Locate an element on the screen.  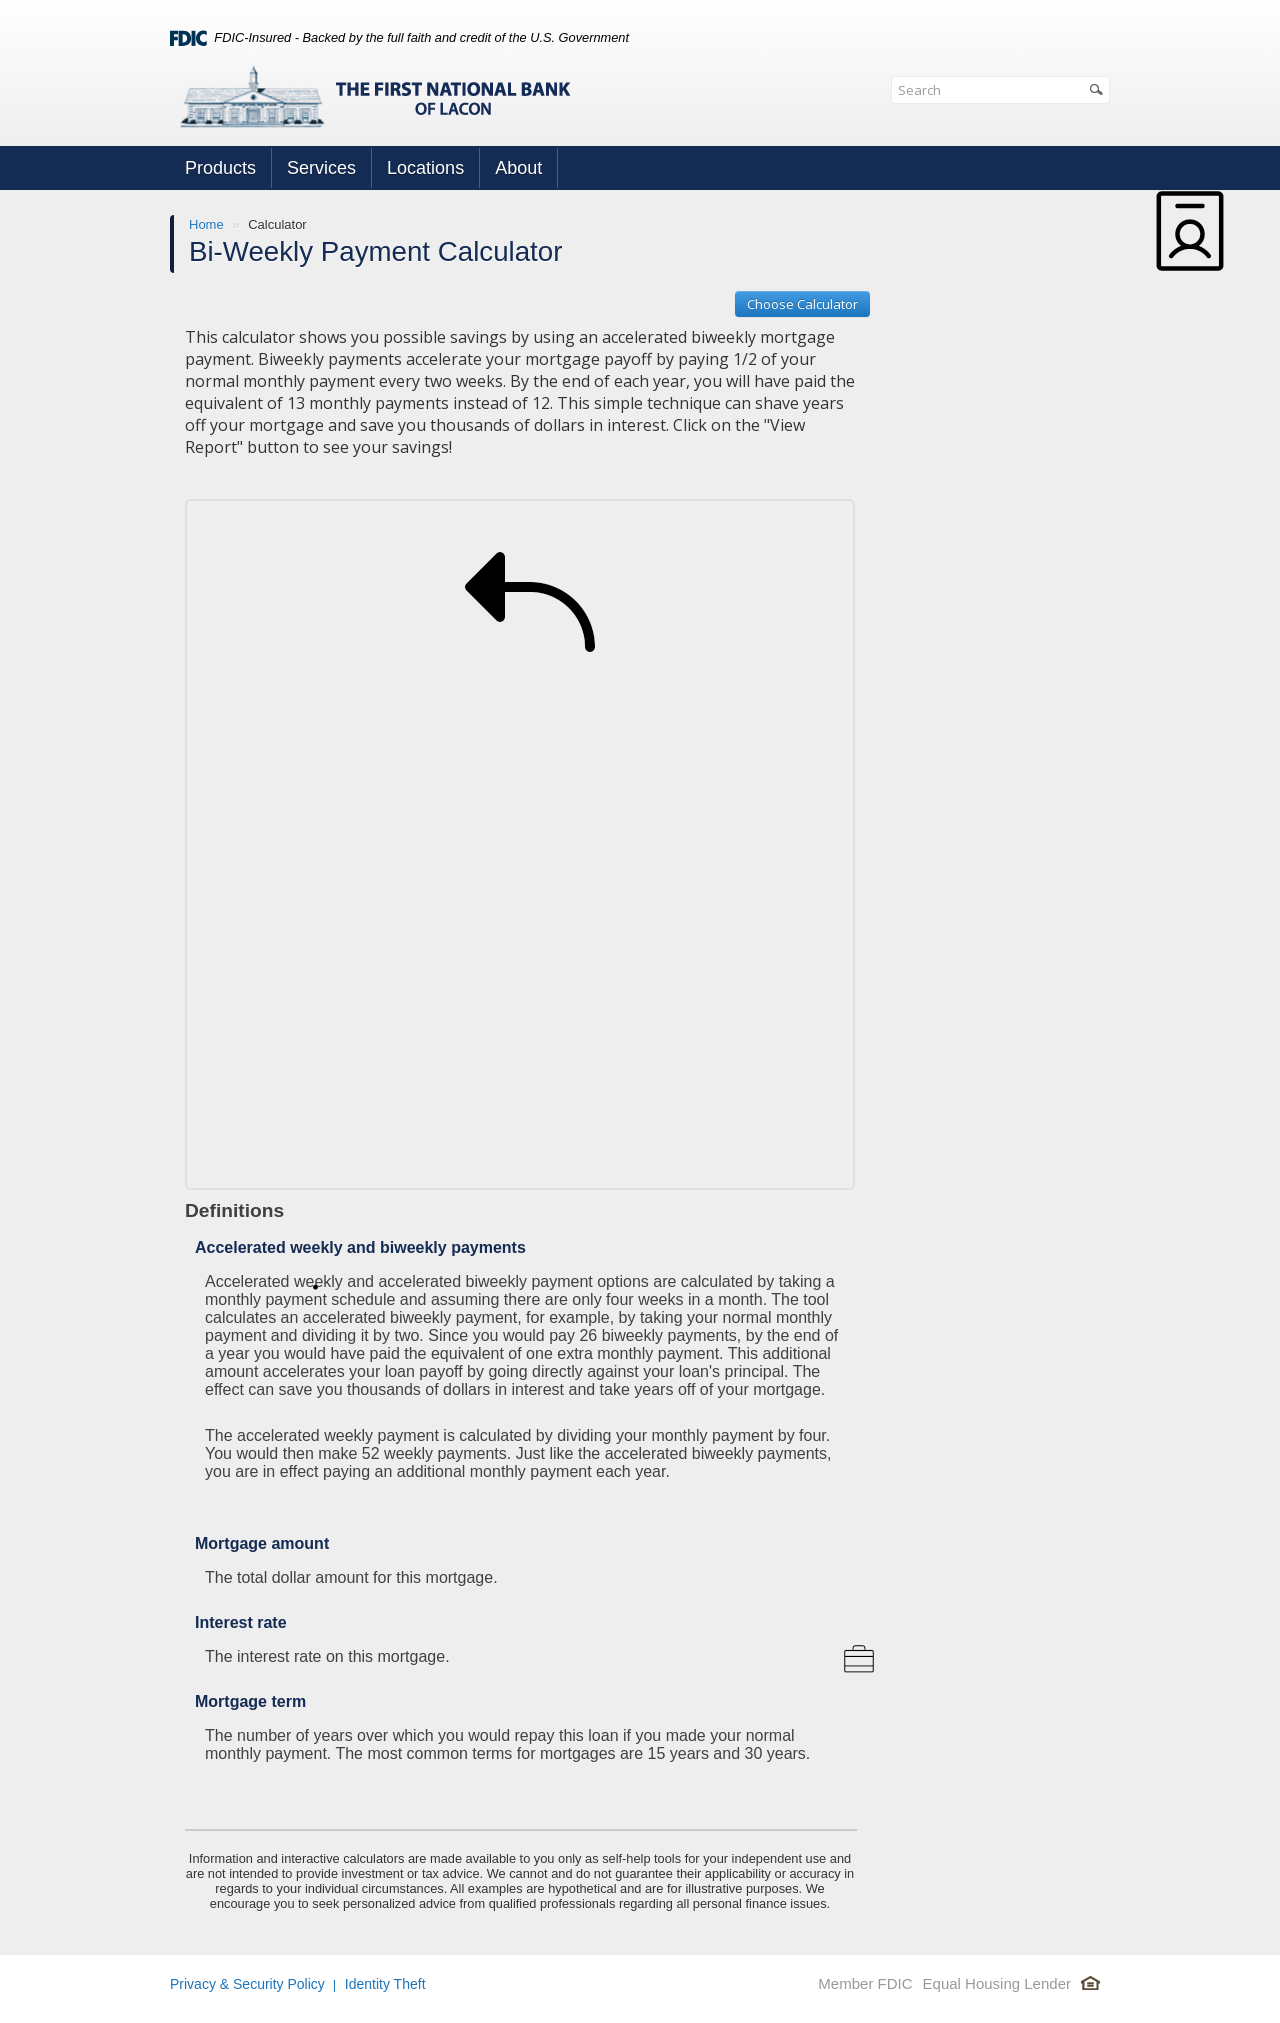
indicates no wifi connection available is located at coordinates (315, 1271).